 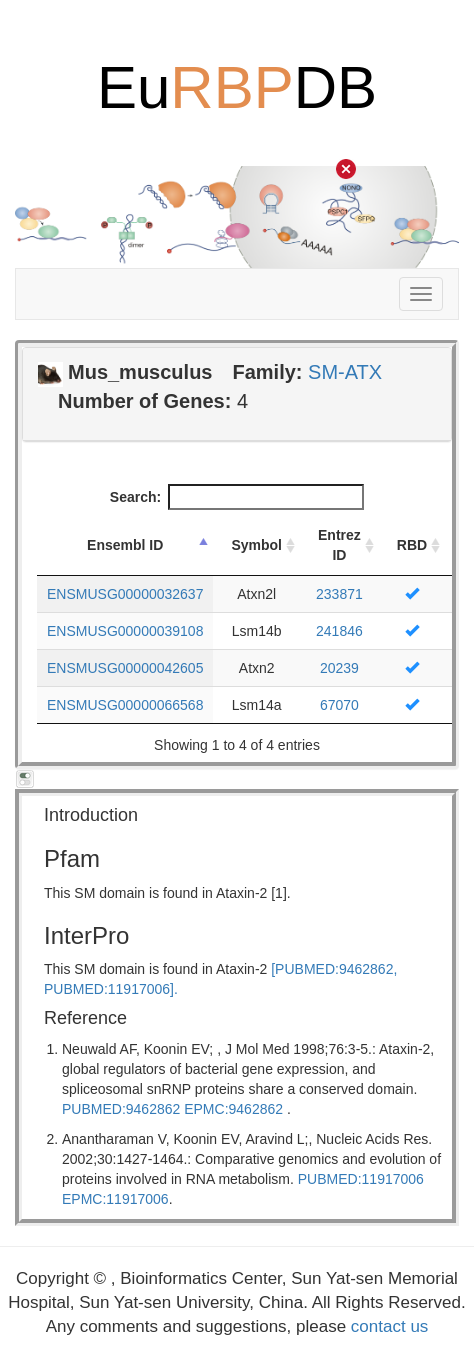 What do you see at coordinates (25, 779) in the screenshot?
I see `open desktop preferences settings` at bounding box center [25, 779].